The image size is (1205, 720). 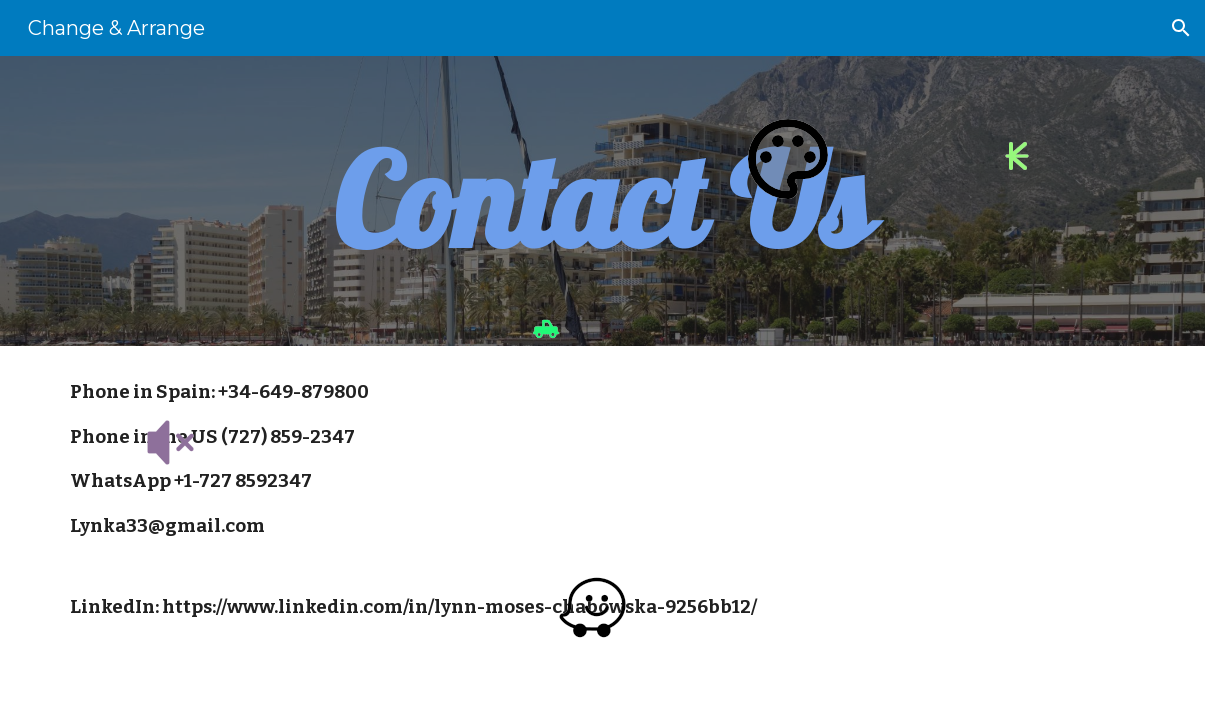 I want to click on open Waze navigation app, so click(x=592, y=607).